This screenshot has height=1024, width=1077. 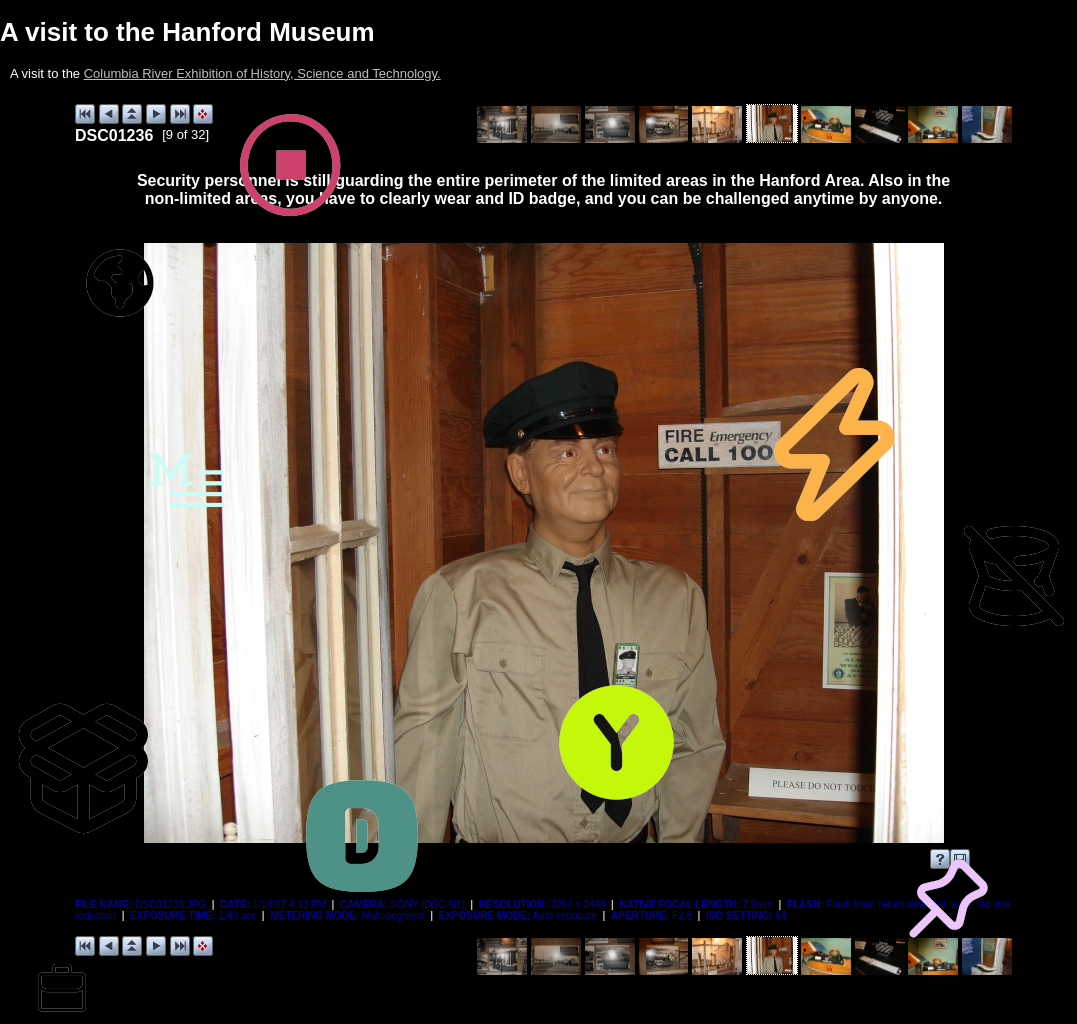 I want to click on stop a running process or task, so click(x=291, y=165).